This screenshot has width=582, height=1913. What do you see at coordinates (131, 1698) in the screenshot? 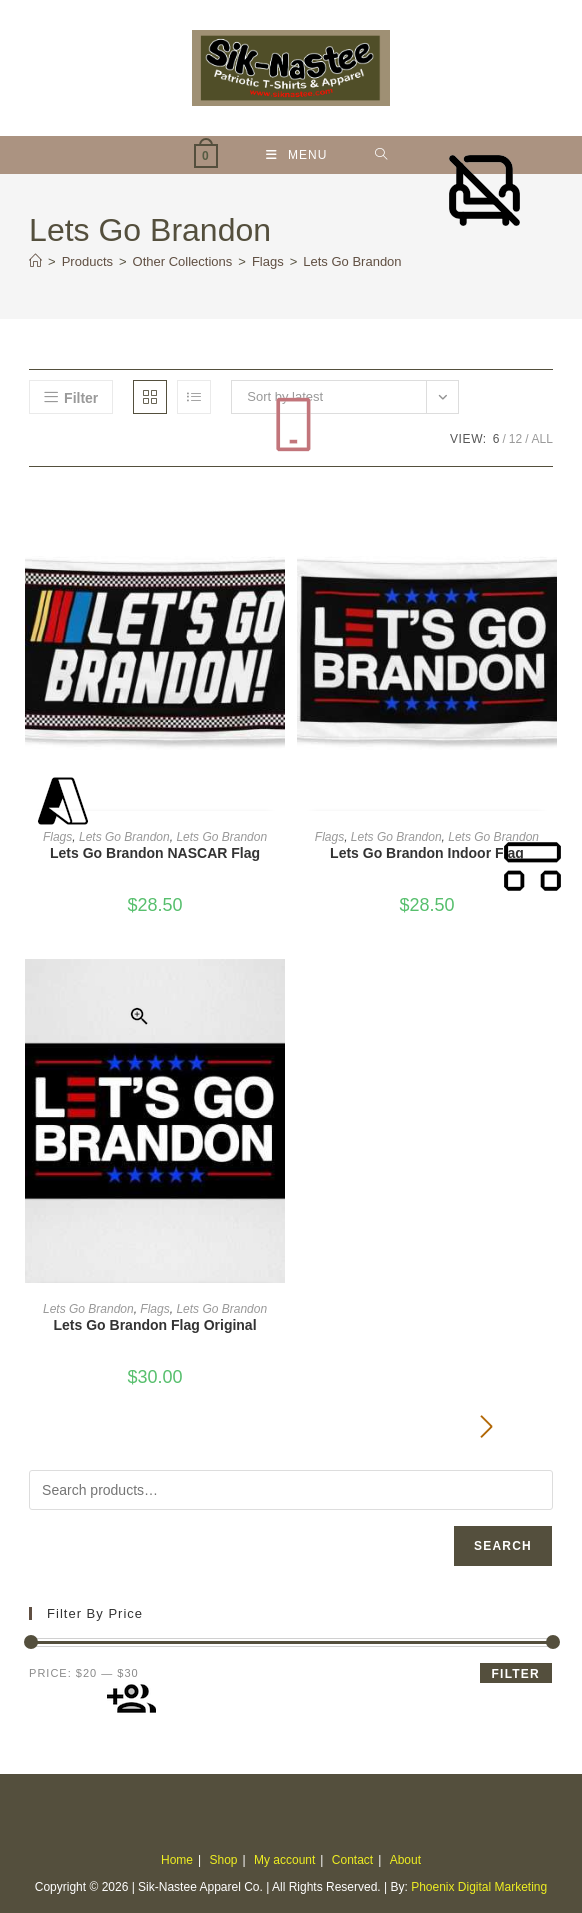
I see `add a new member to a group` at bounding box center [131, 1698].